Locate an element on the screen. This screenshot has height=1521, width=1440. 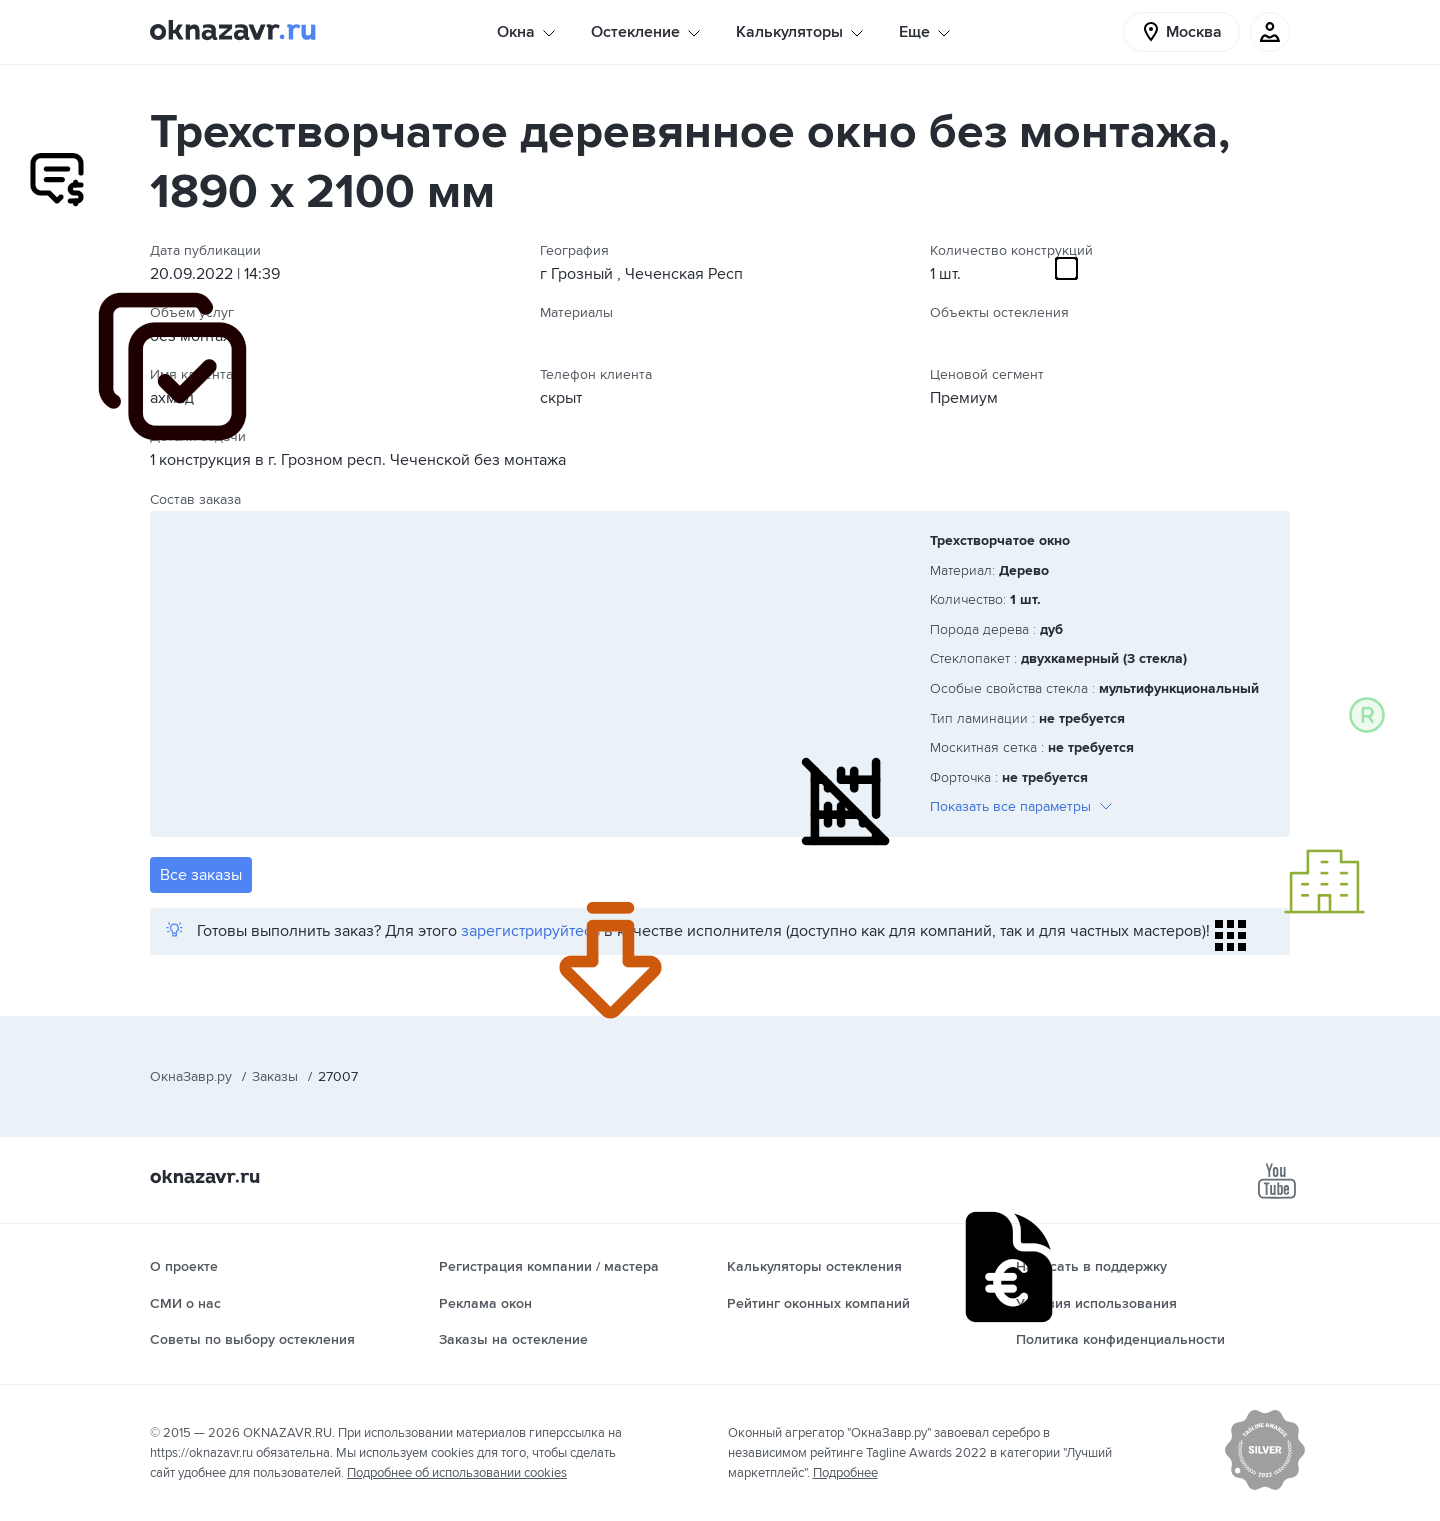
disable calculation or counting feature is located at coordinates (845, 801).